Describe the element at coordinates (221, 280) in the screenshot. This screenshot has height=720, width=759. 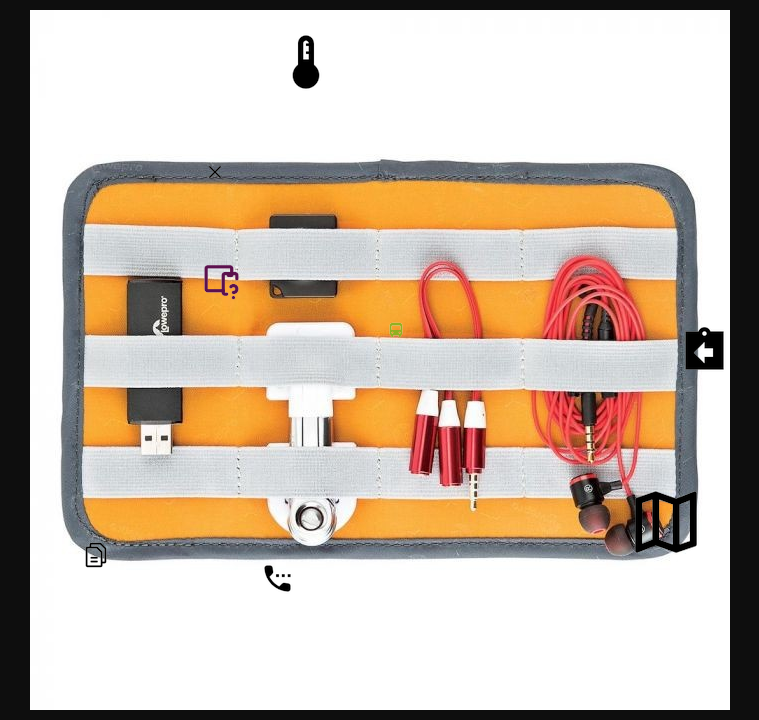
I see `get help with connected devices` at that location.